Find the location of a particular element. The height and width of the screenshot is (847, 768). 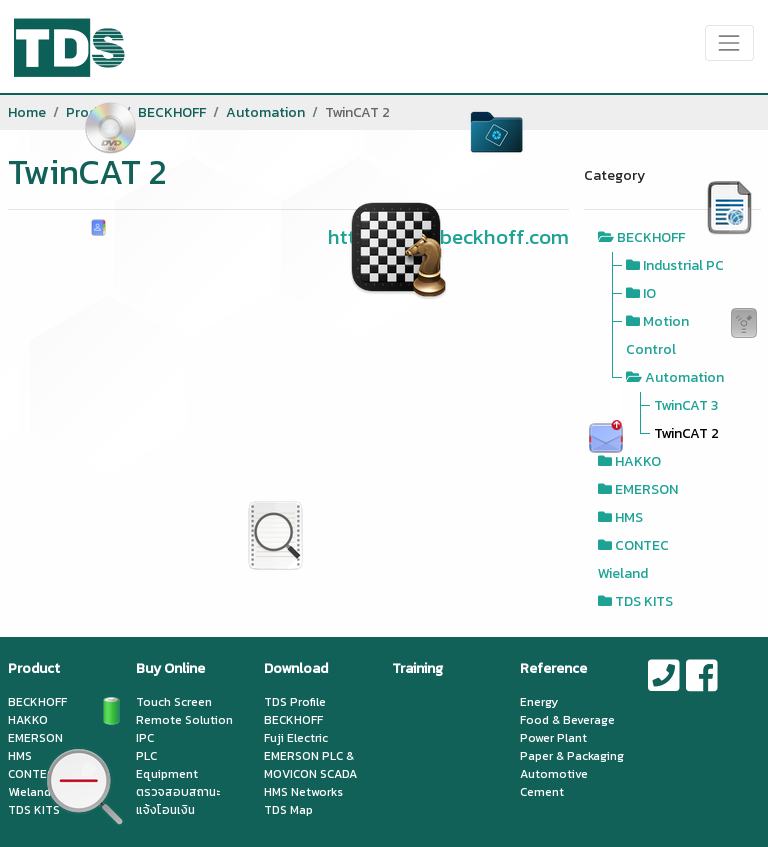

view current battery level is located at coordinates (111, 710).